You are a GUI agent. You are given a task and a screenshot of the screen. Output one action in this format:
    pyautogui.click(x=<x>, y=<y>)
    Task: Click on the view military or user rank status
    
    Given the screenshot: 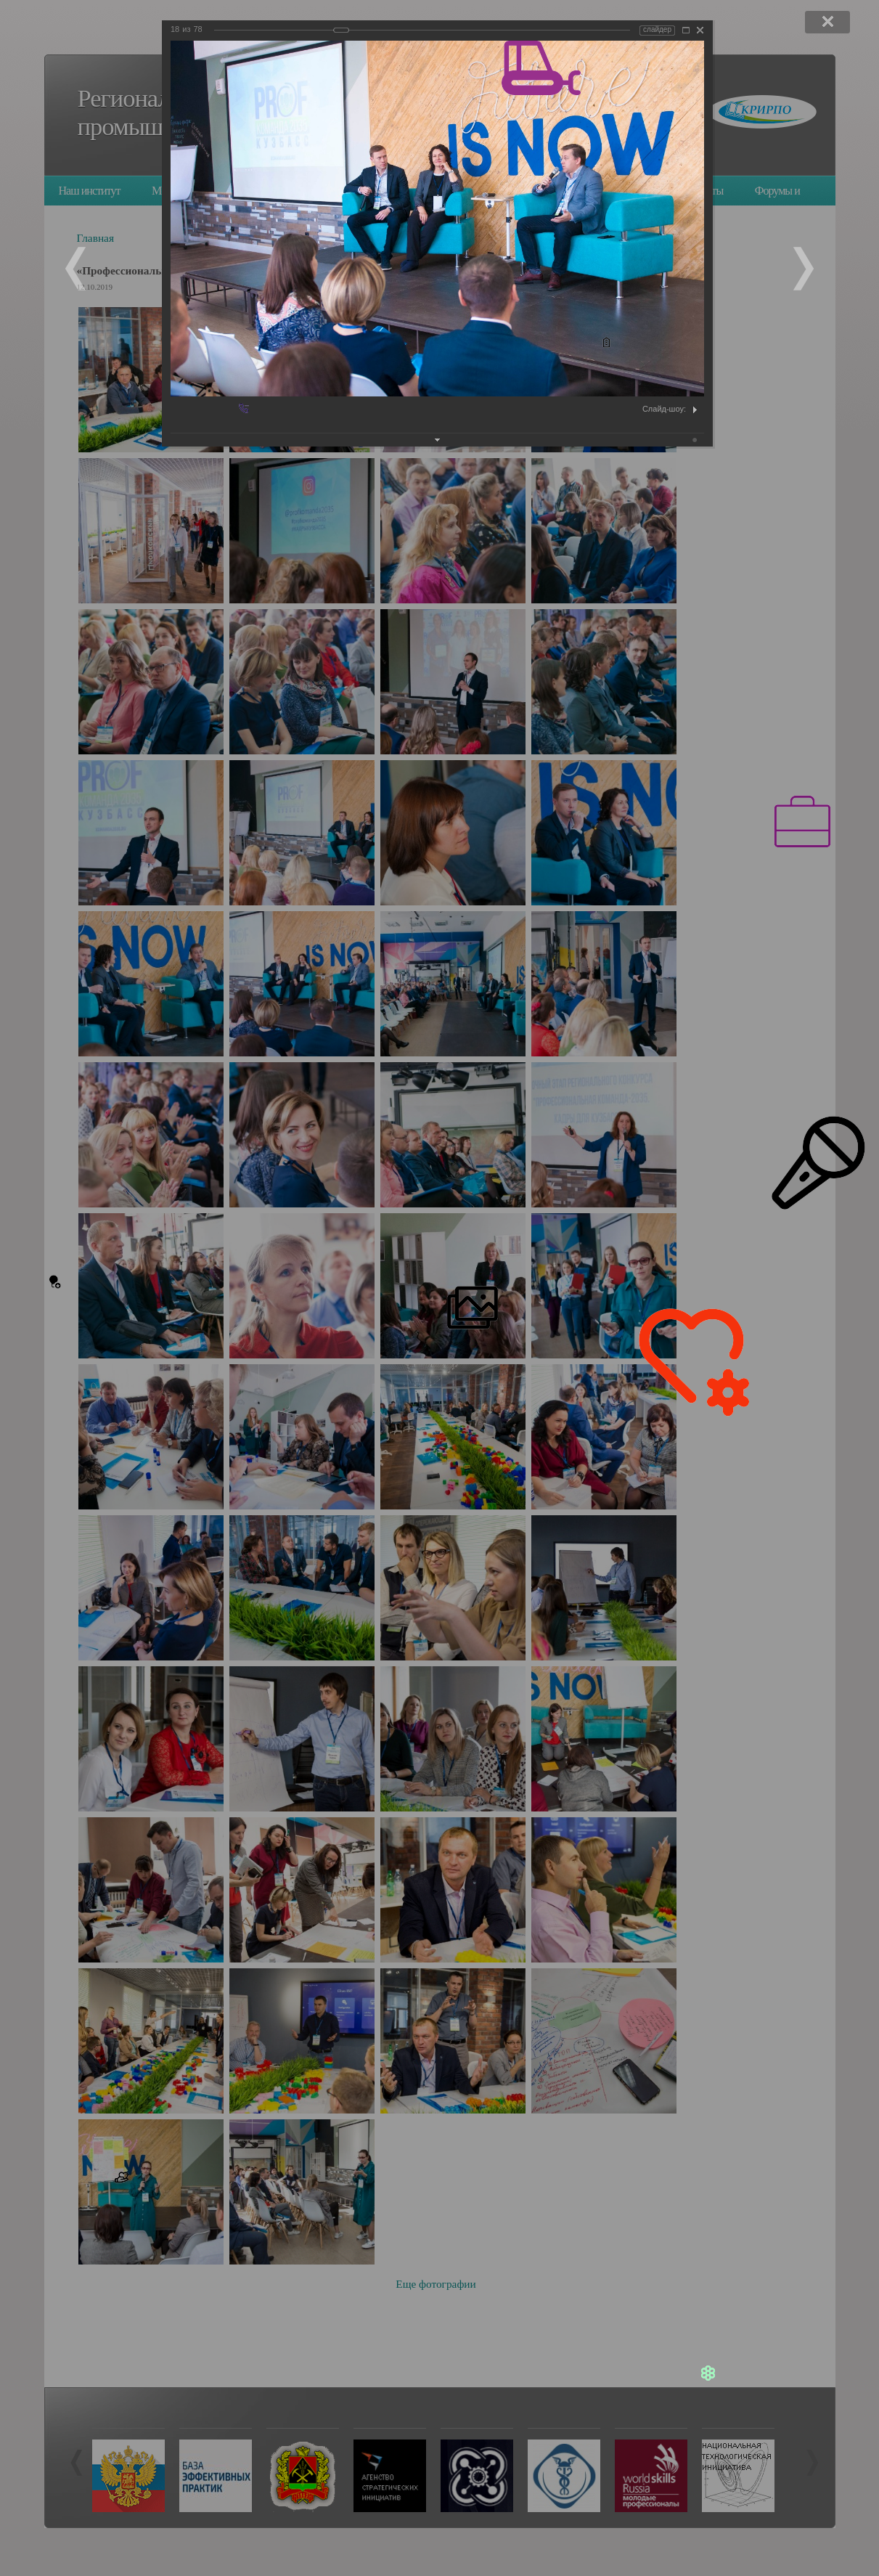 What is the action you would take?
    pyautogui.click(x=606, y=342)
    